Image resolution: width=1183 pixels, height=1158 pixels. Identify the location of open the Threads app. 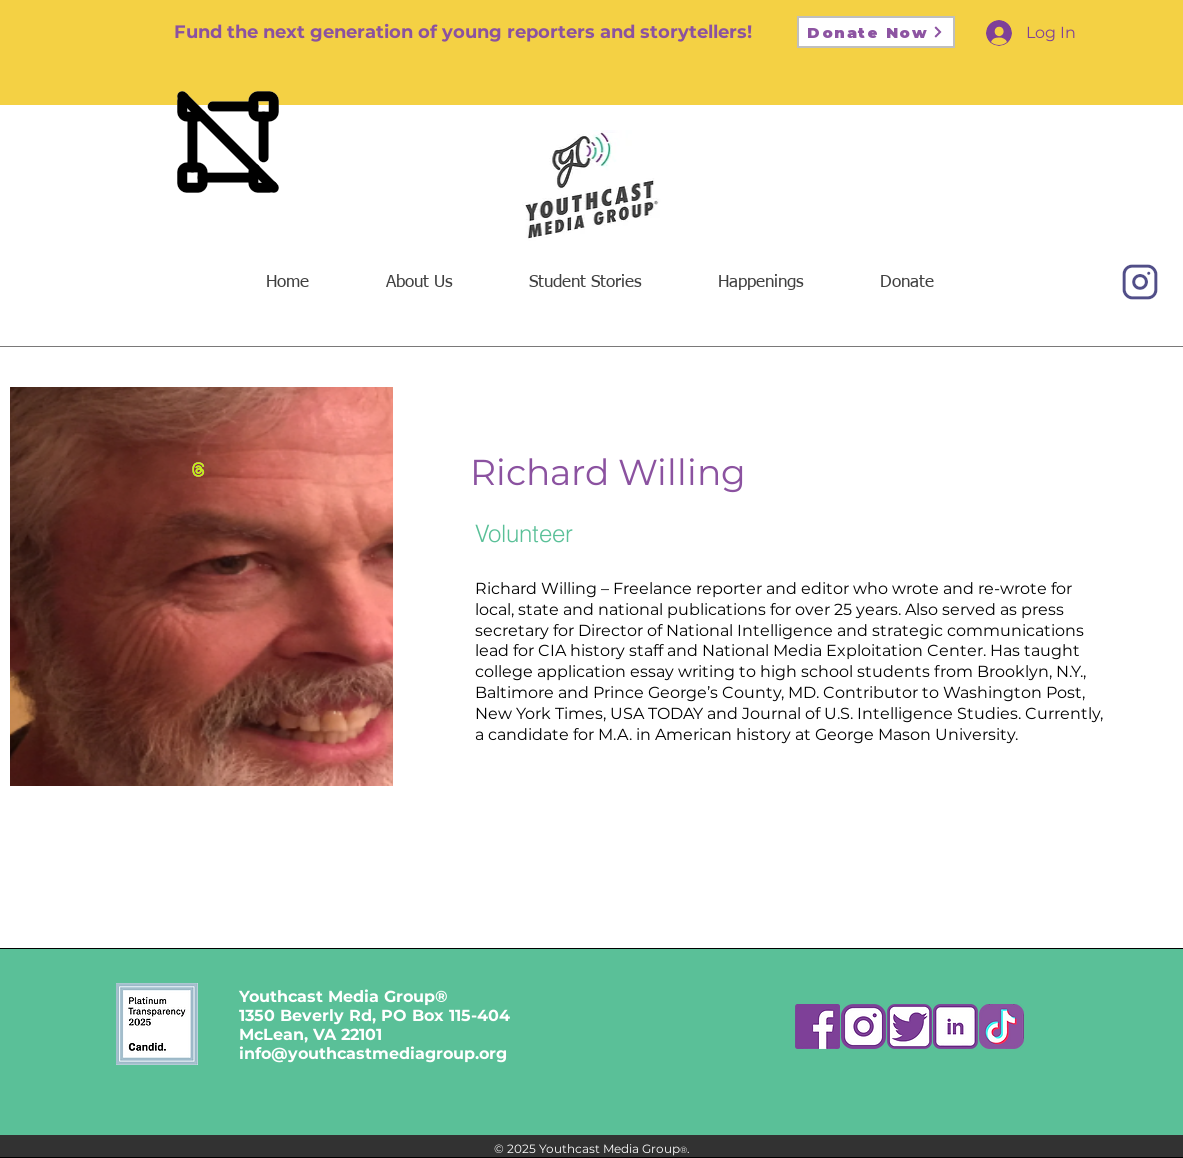
(198, 469).